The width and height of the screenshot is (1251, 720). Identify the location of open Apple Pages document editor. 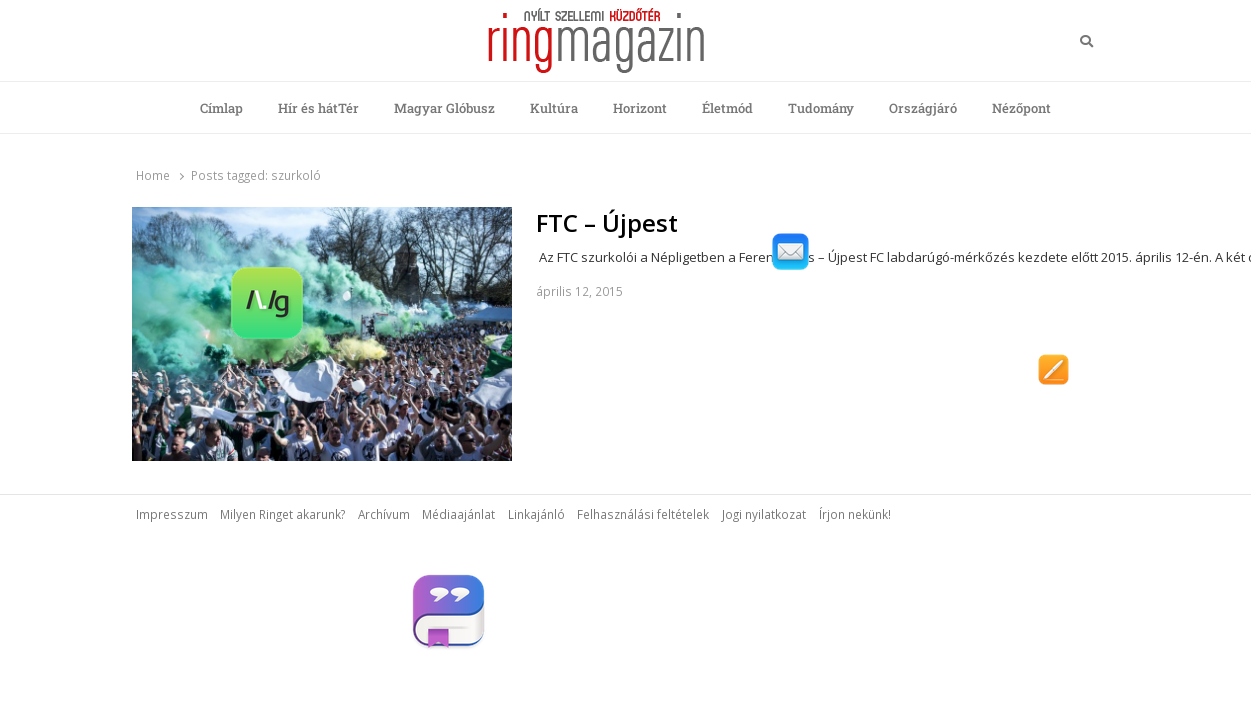
(1053, 369).